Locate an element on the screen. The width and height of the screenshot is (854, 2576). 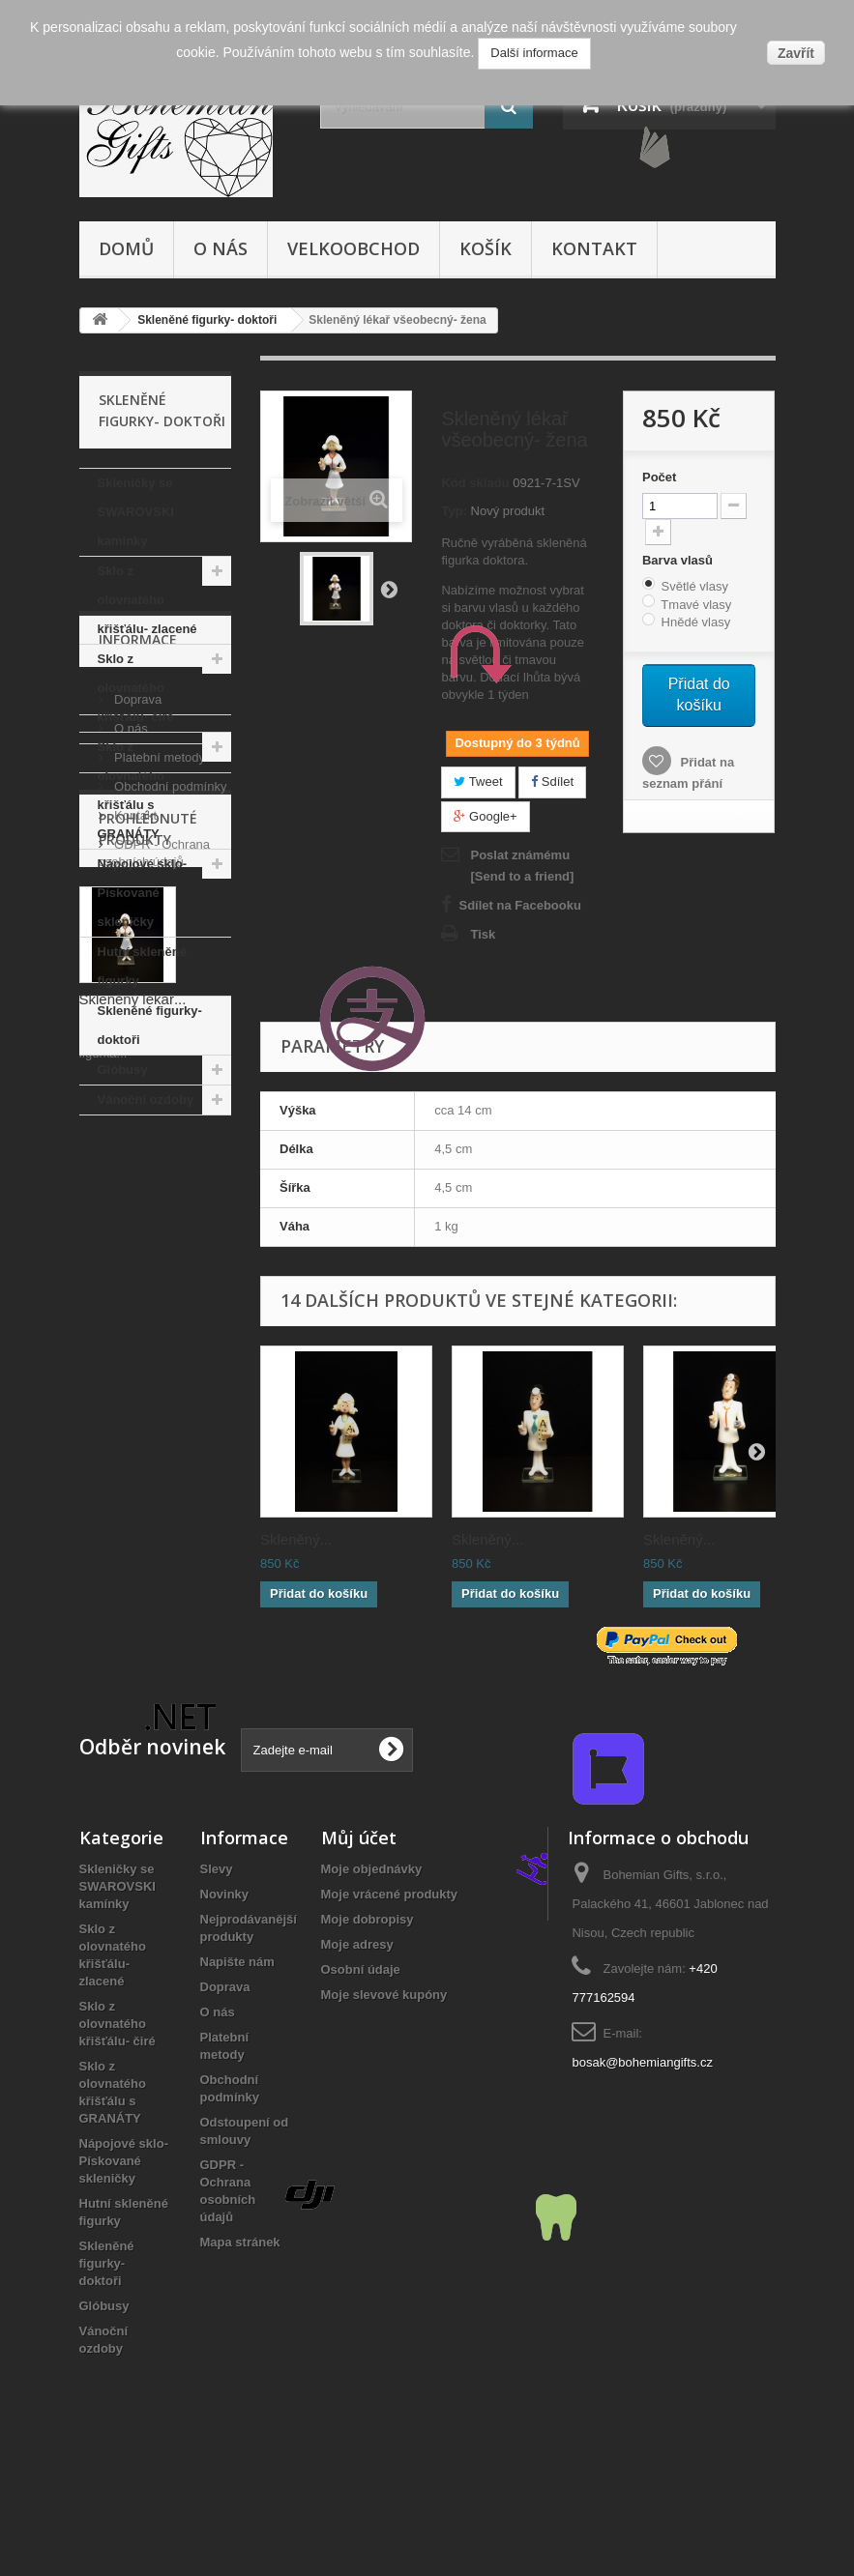
filter or browse skiing activities is located at coordinates (533, 1867).